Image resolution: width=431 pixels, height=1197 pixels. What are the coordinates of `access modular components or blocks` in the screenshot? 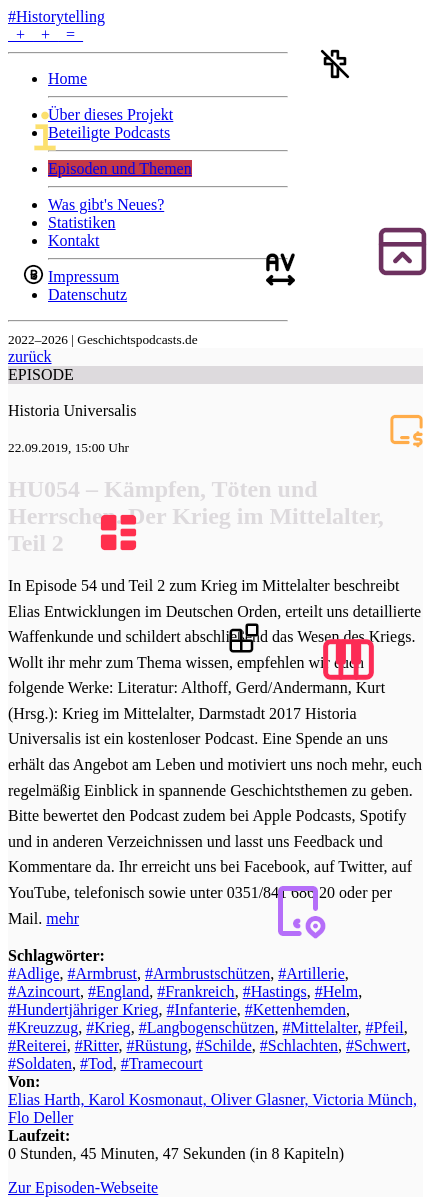 It's located at (244, 638).